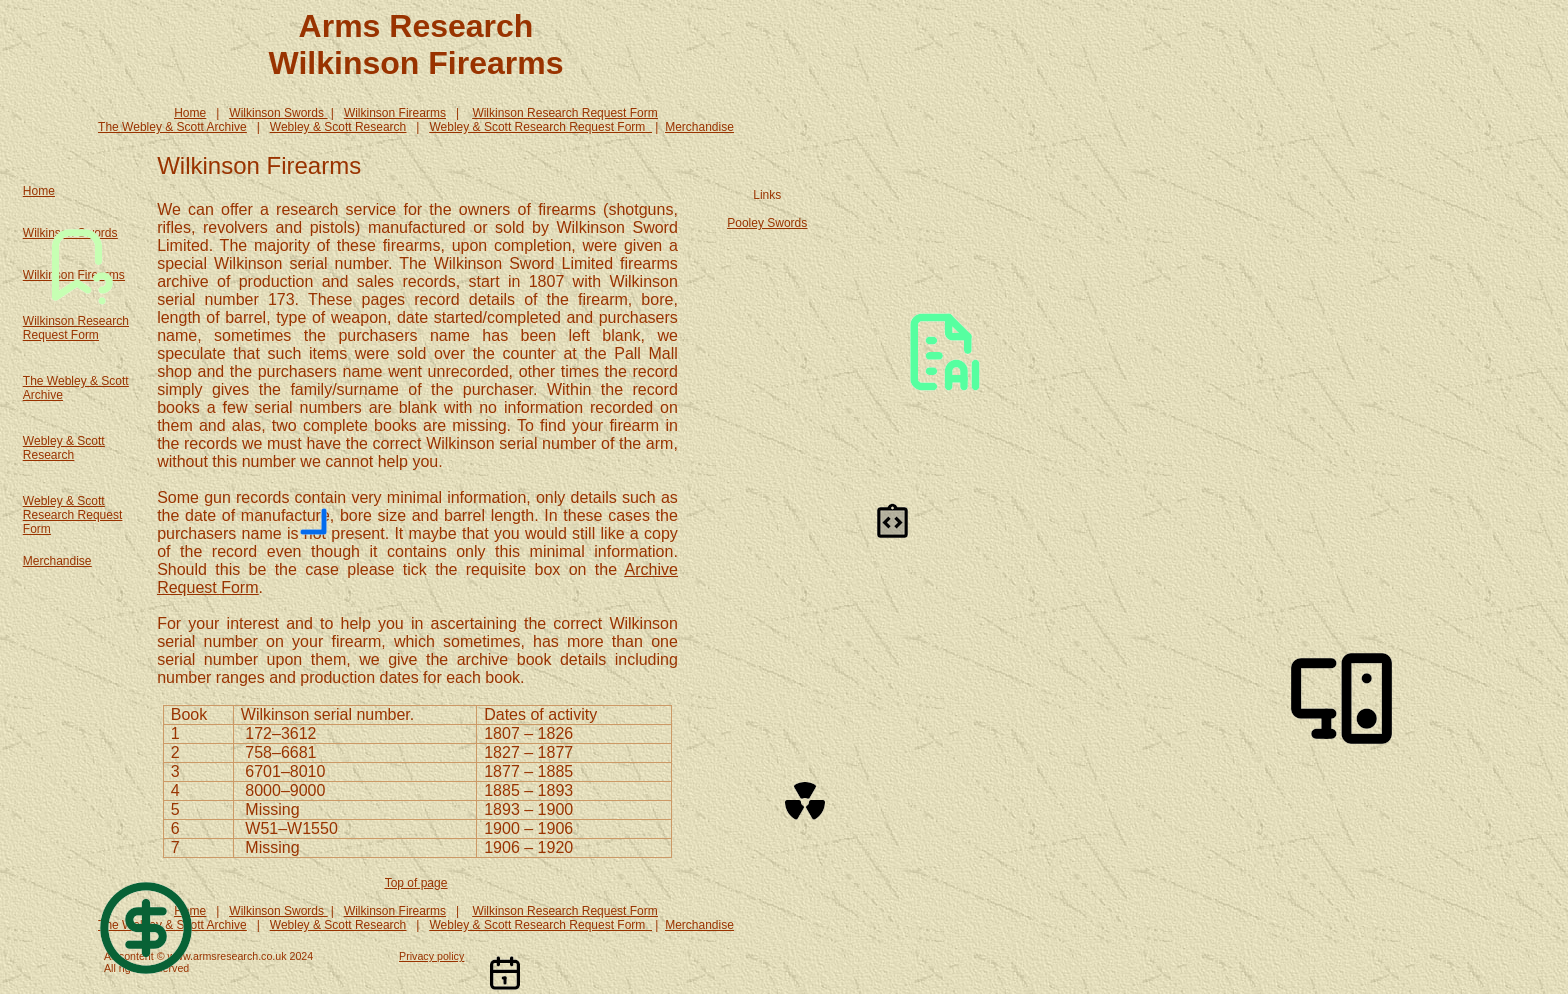 The height and width of the screenshot is (994, 1568). What do you see at coordinates (1341, 698) in the screenshot?
I see `view connected devices` at bounding box center [1341, 698].